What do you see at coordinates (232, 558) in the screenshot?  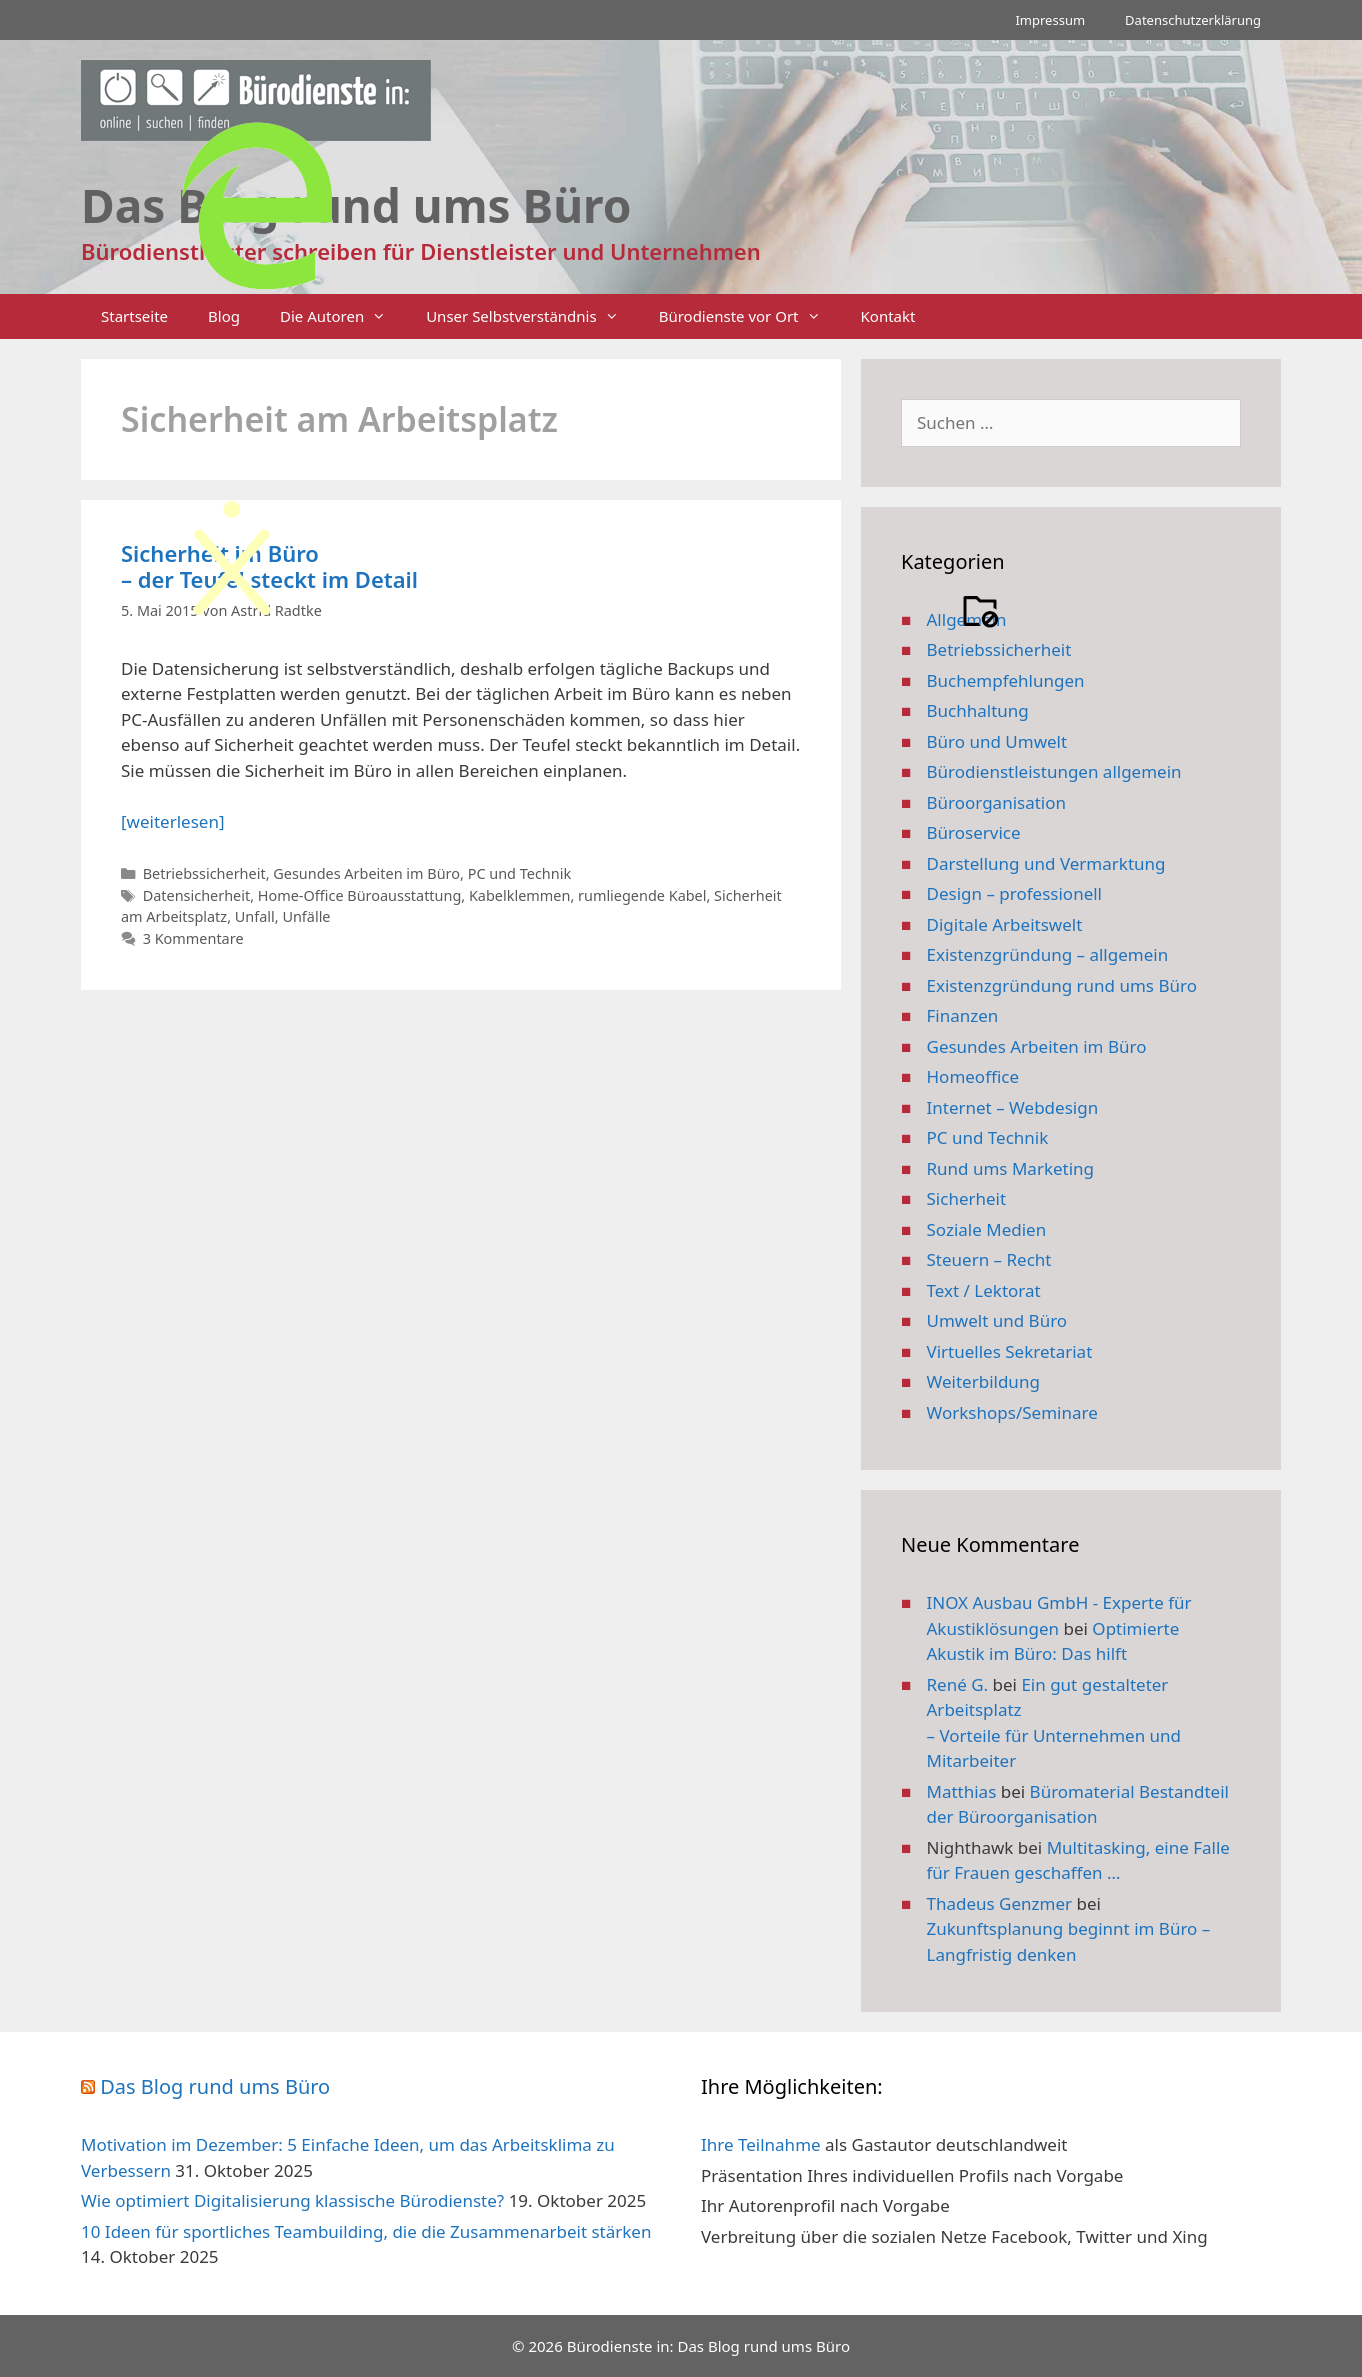 I see `launch Citrix workspace or virtual desktop` at bounding box center [232, 558].